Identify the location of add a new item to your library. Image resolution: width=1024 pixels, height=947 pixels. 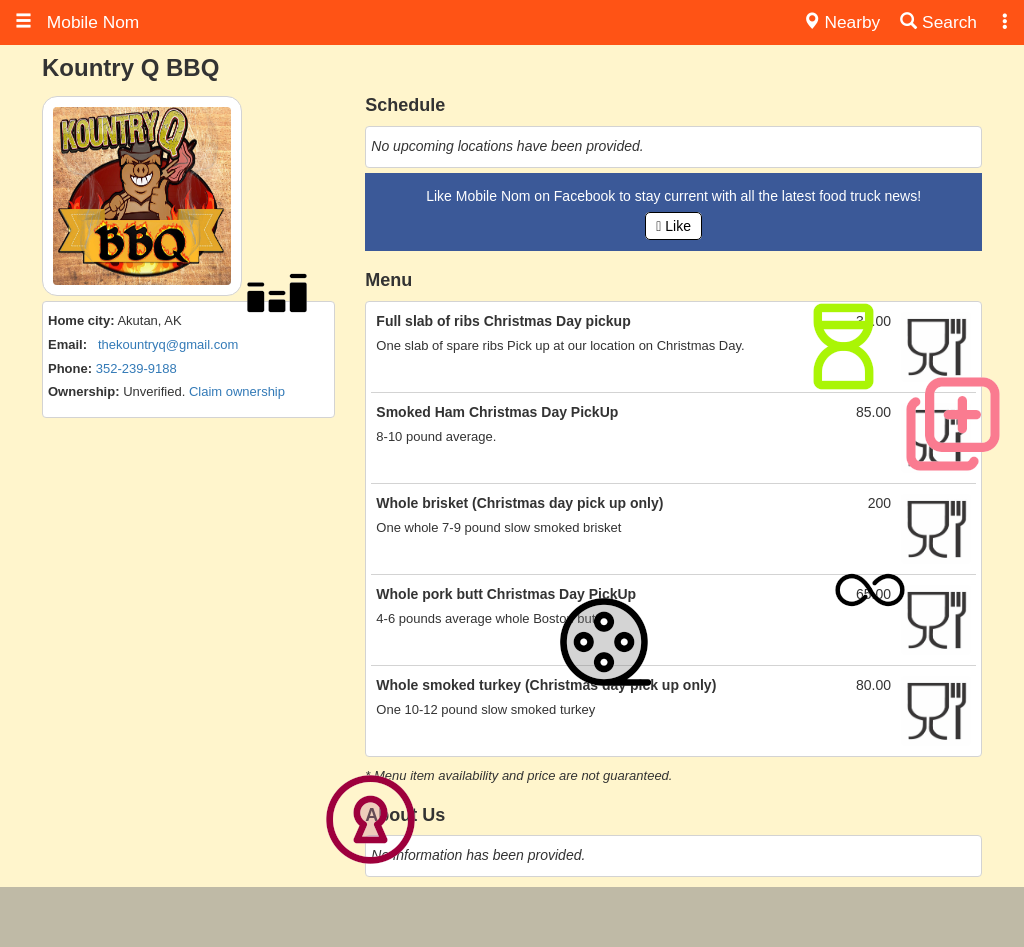
(953, 424).